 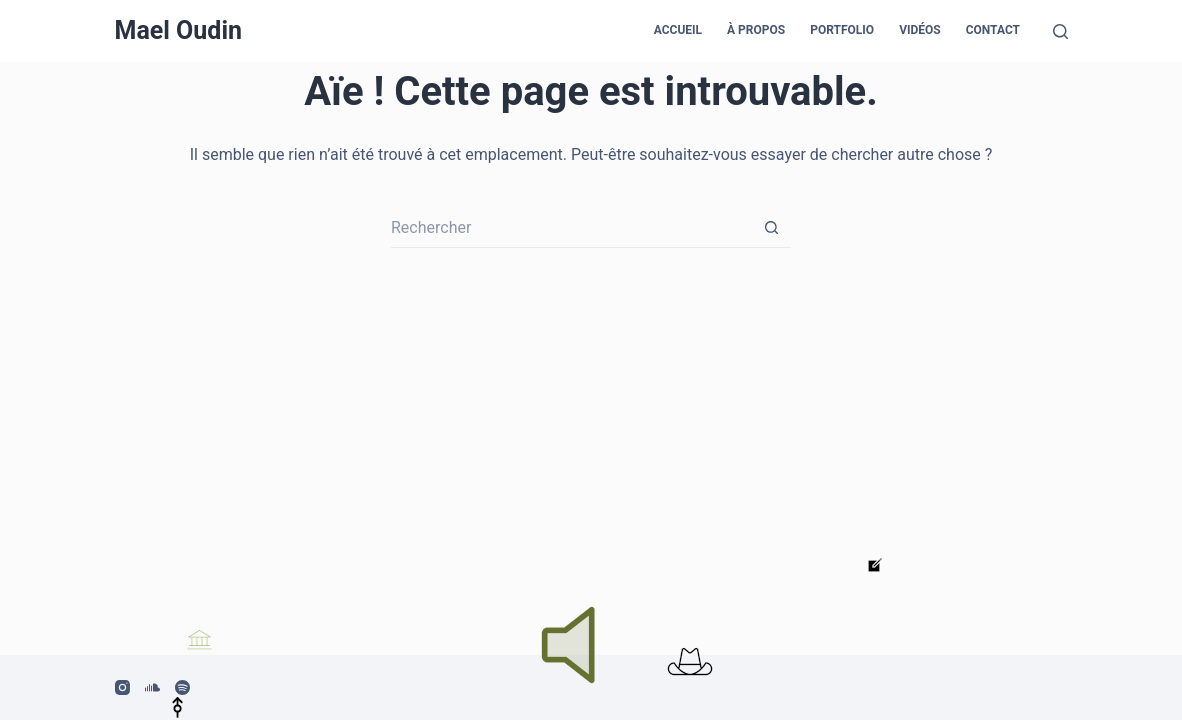 What do you see at coordinates (199, 640) in the screenshot?
I see `access banking or financial services` at bounding box center [199, 640].